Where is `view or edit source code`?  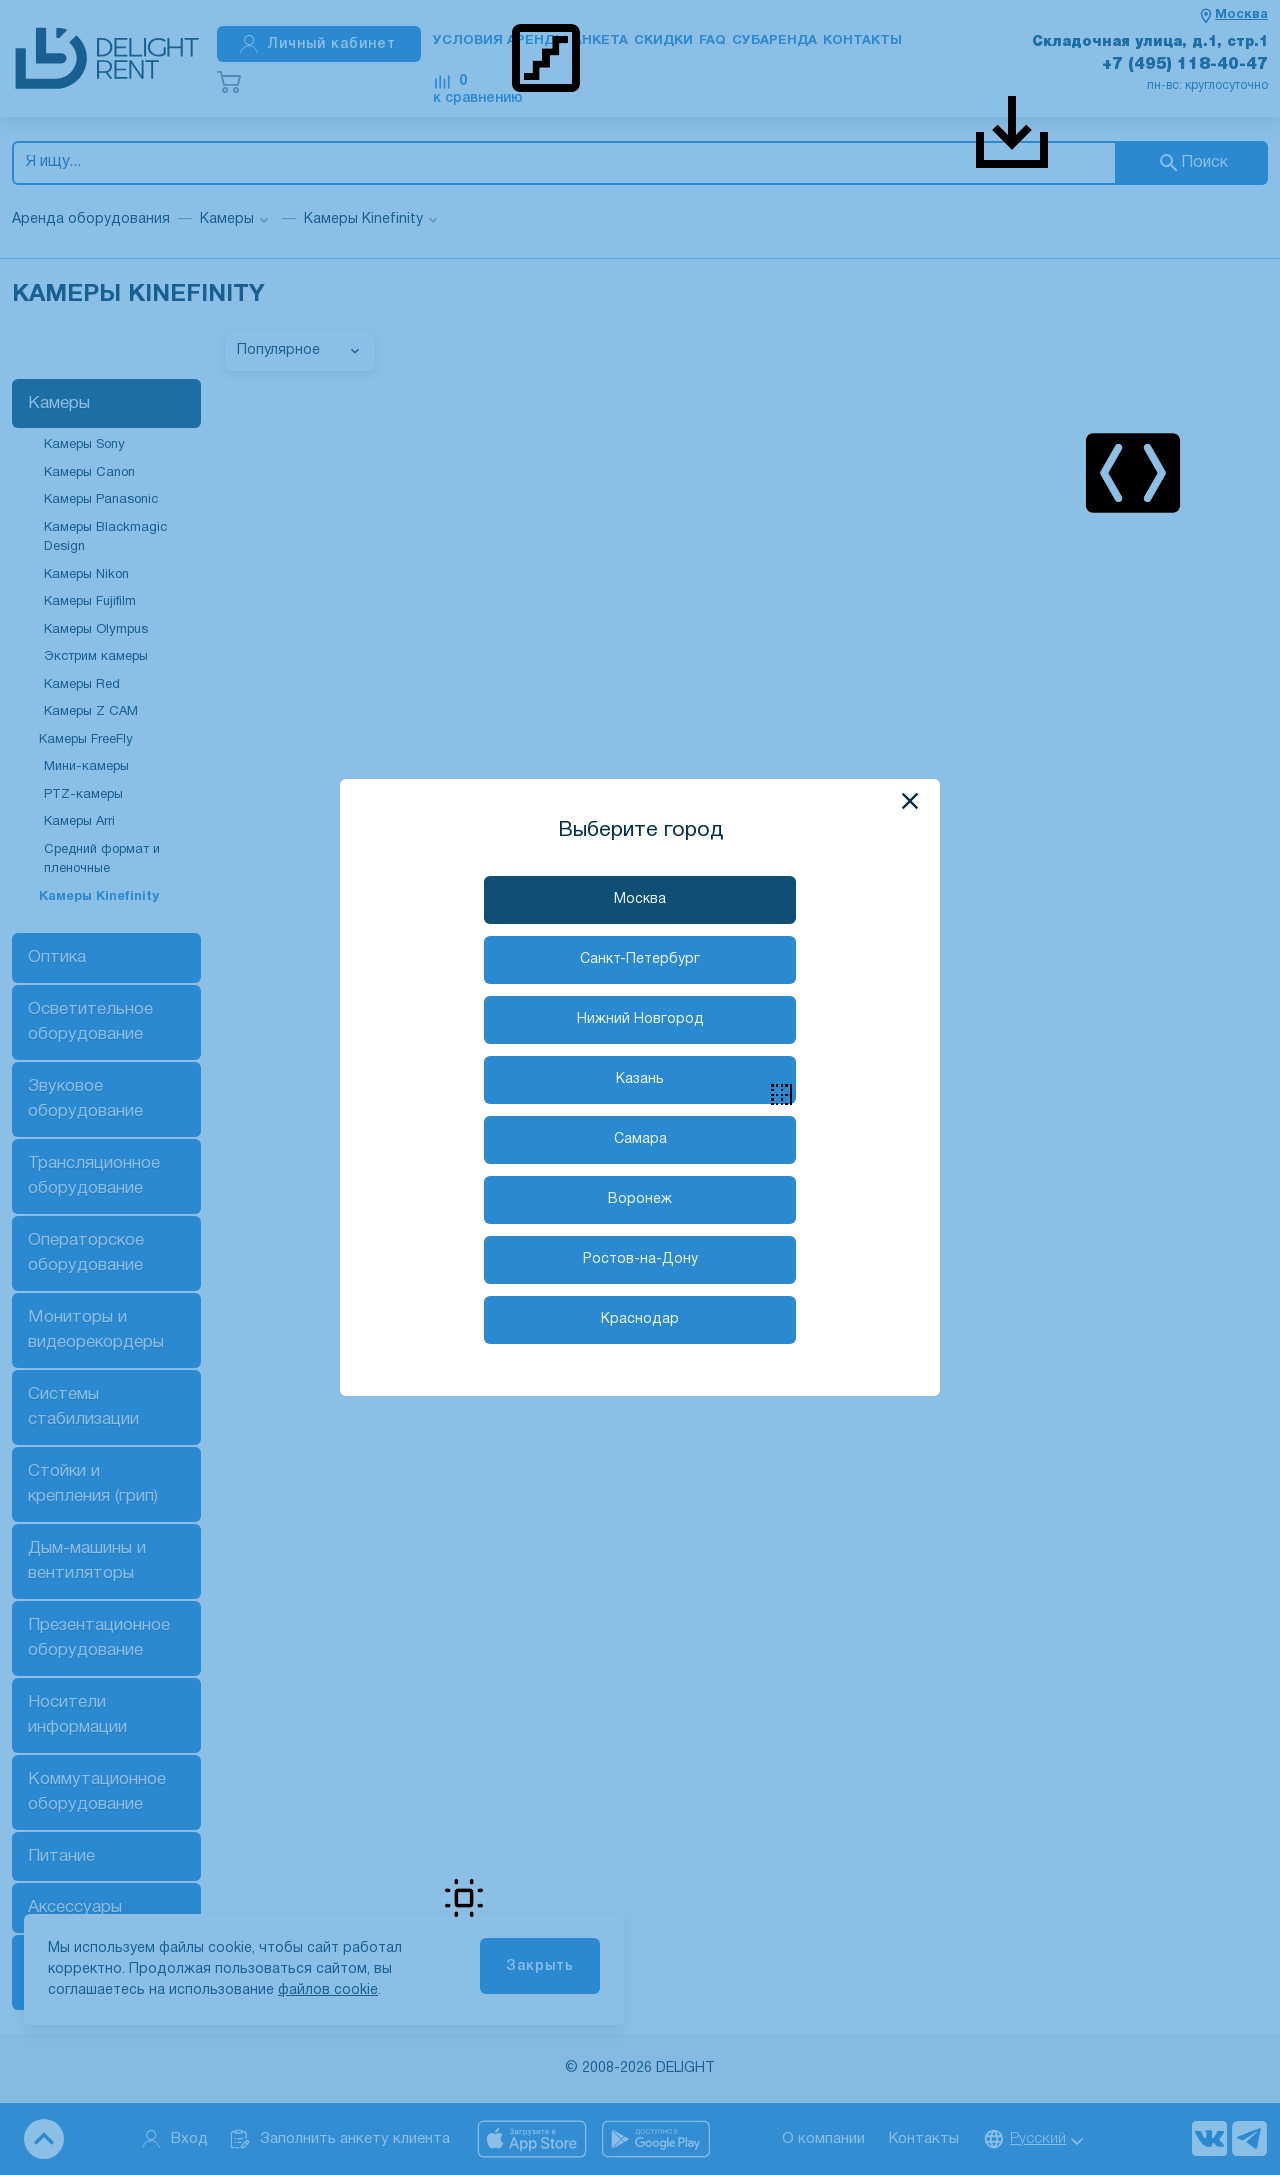
view or edit source code is located at coordinates (1133, 473).